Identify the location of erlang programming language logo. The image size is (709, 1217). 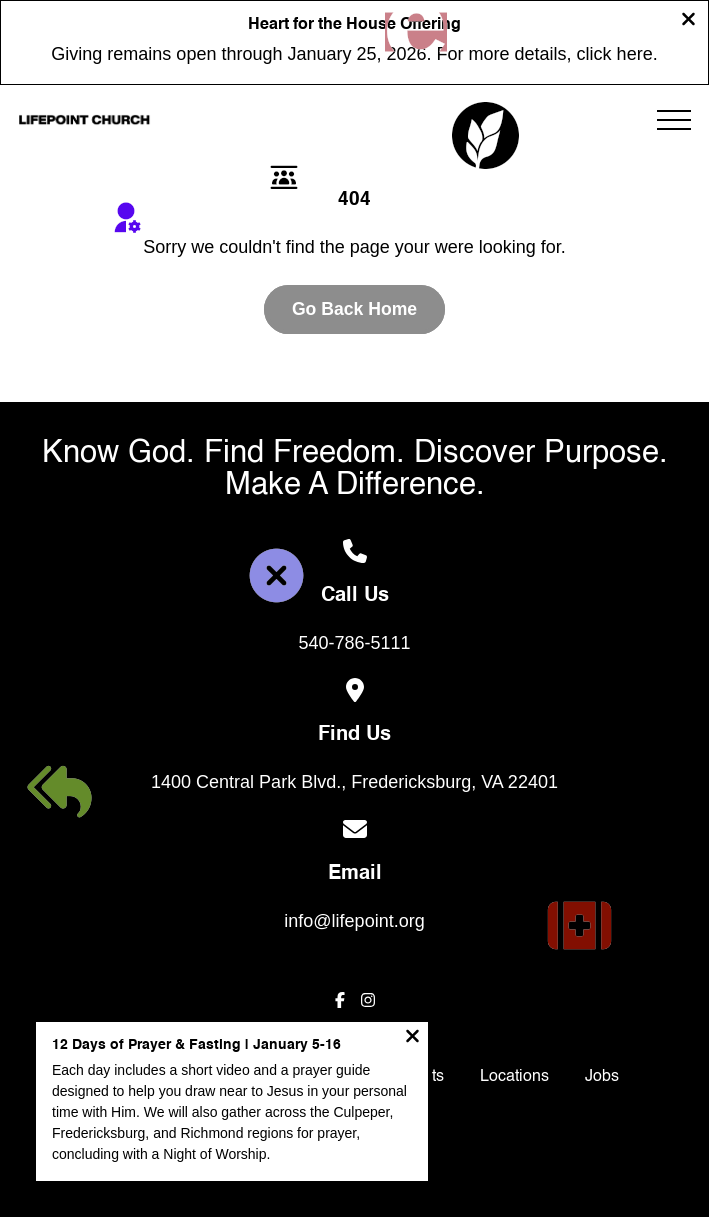
(416, 32).